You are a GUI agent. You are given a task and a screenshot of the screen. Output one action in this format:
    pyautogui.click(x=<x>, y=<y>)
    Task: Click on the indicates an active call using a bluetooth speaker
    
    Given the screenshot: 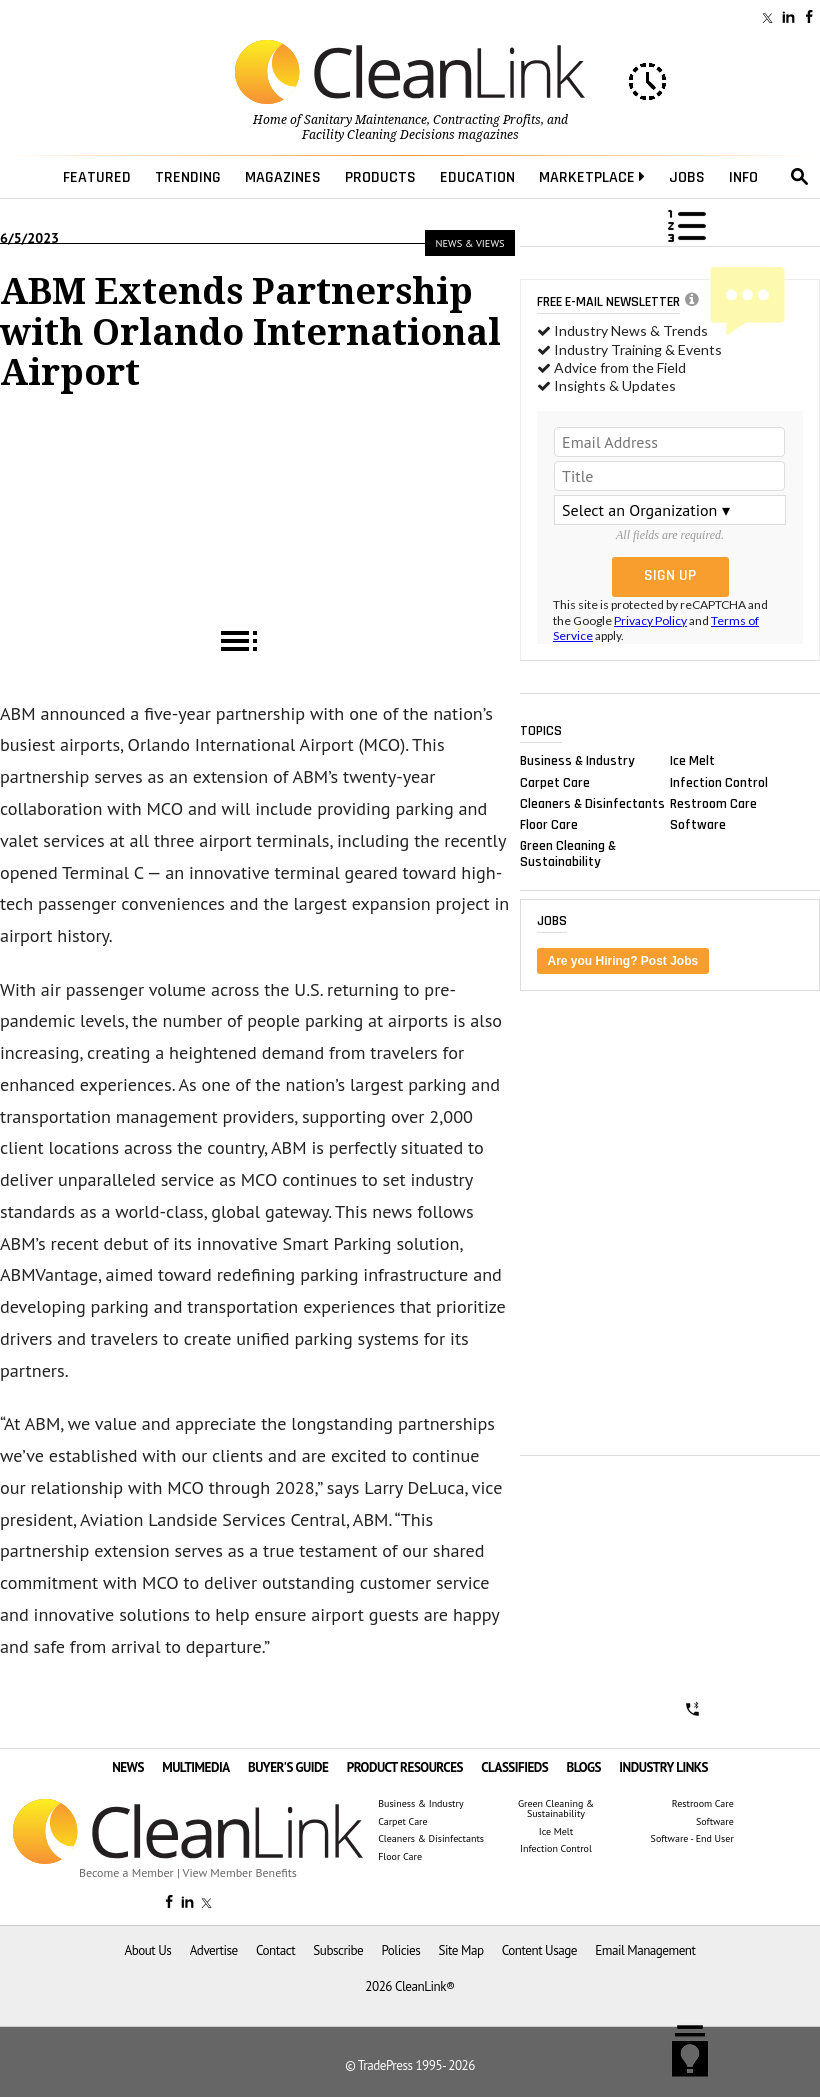 What is the action you would take?
    pyautogui.click(x=692, y=1709)
    